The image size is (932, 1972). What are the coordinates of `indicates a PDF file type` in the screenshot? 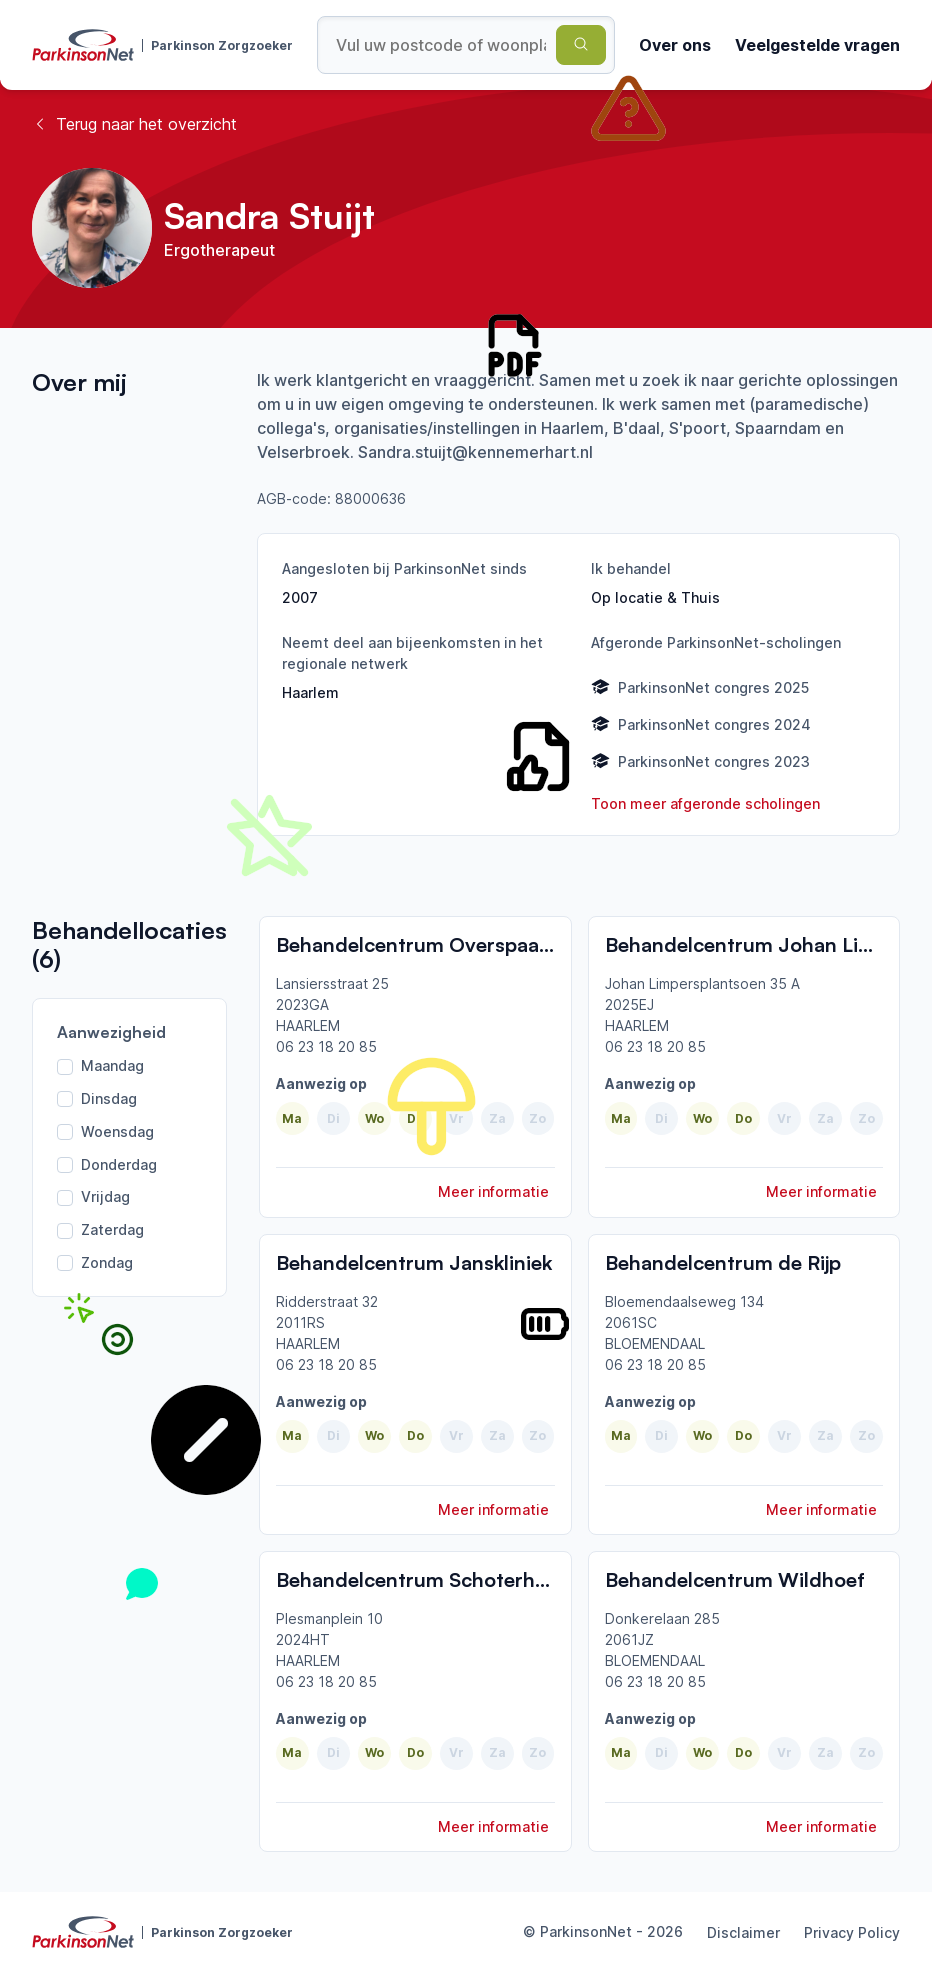 It's located at (513, 345).